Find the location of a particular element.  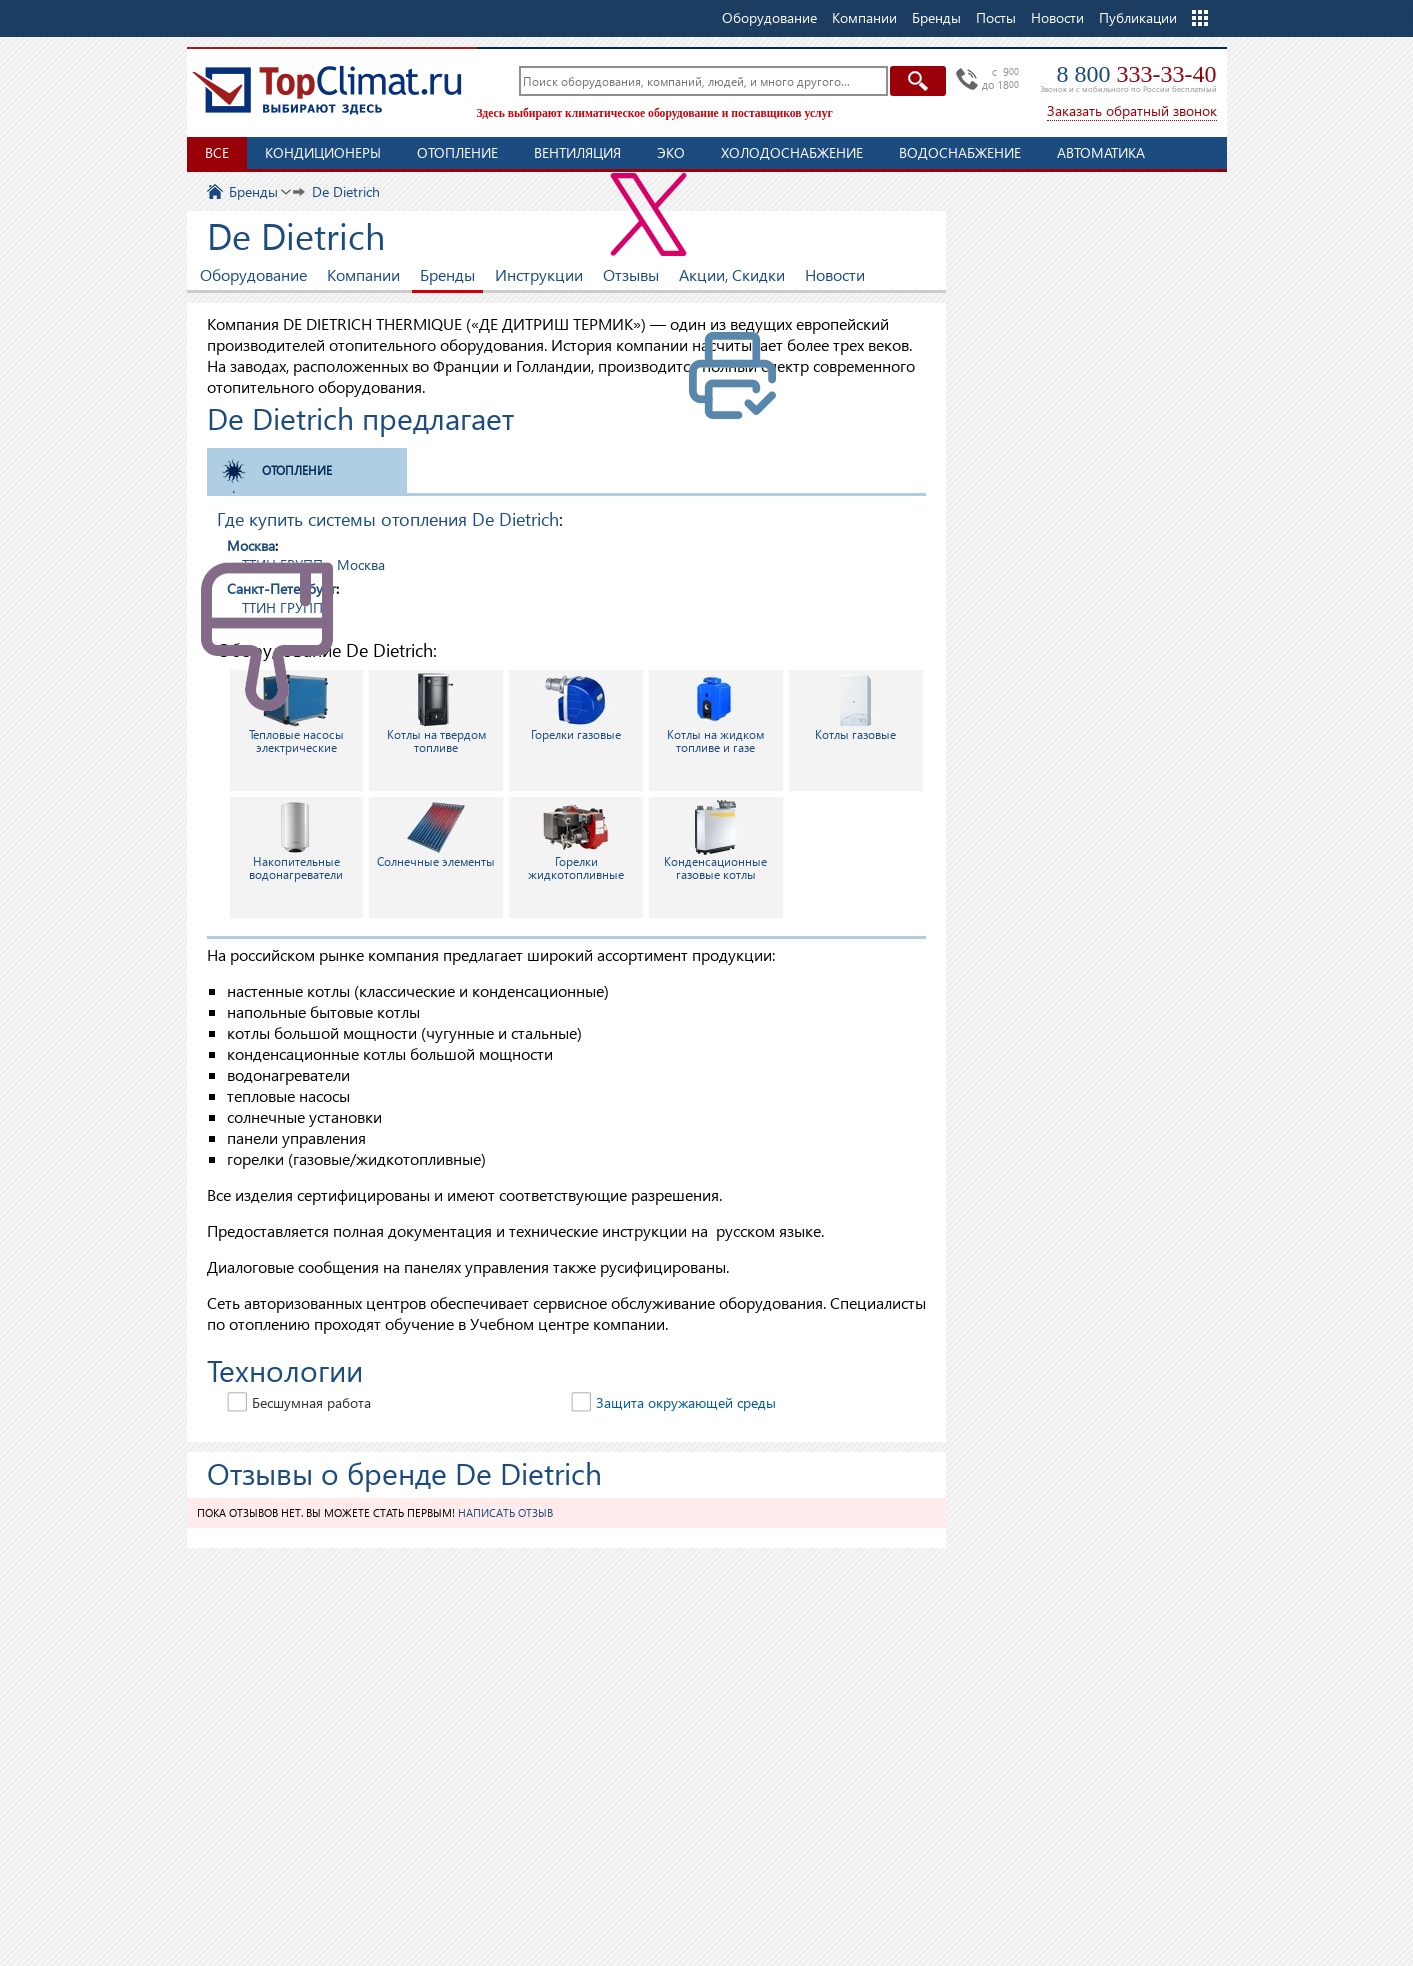

print job completed successfully is located at coordinates (732, 375).